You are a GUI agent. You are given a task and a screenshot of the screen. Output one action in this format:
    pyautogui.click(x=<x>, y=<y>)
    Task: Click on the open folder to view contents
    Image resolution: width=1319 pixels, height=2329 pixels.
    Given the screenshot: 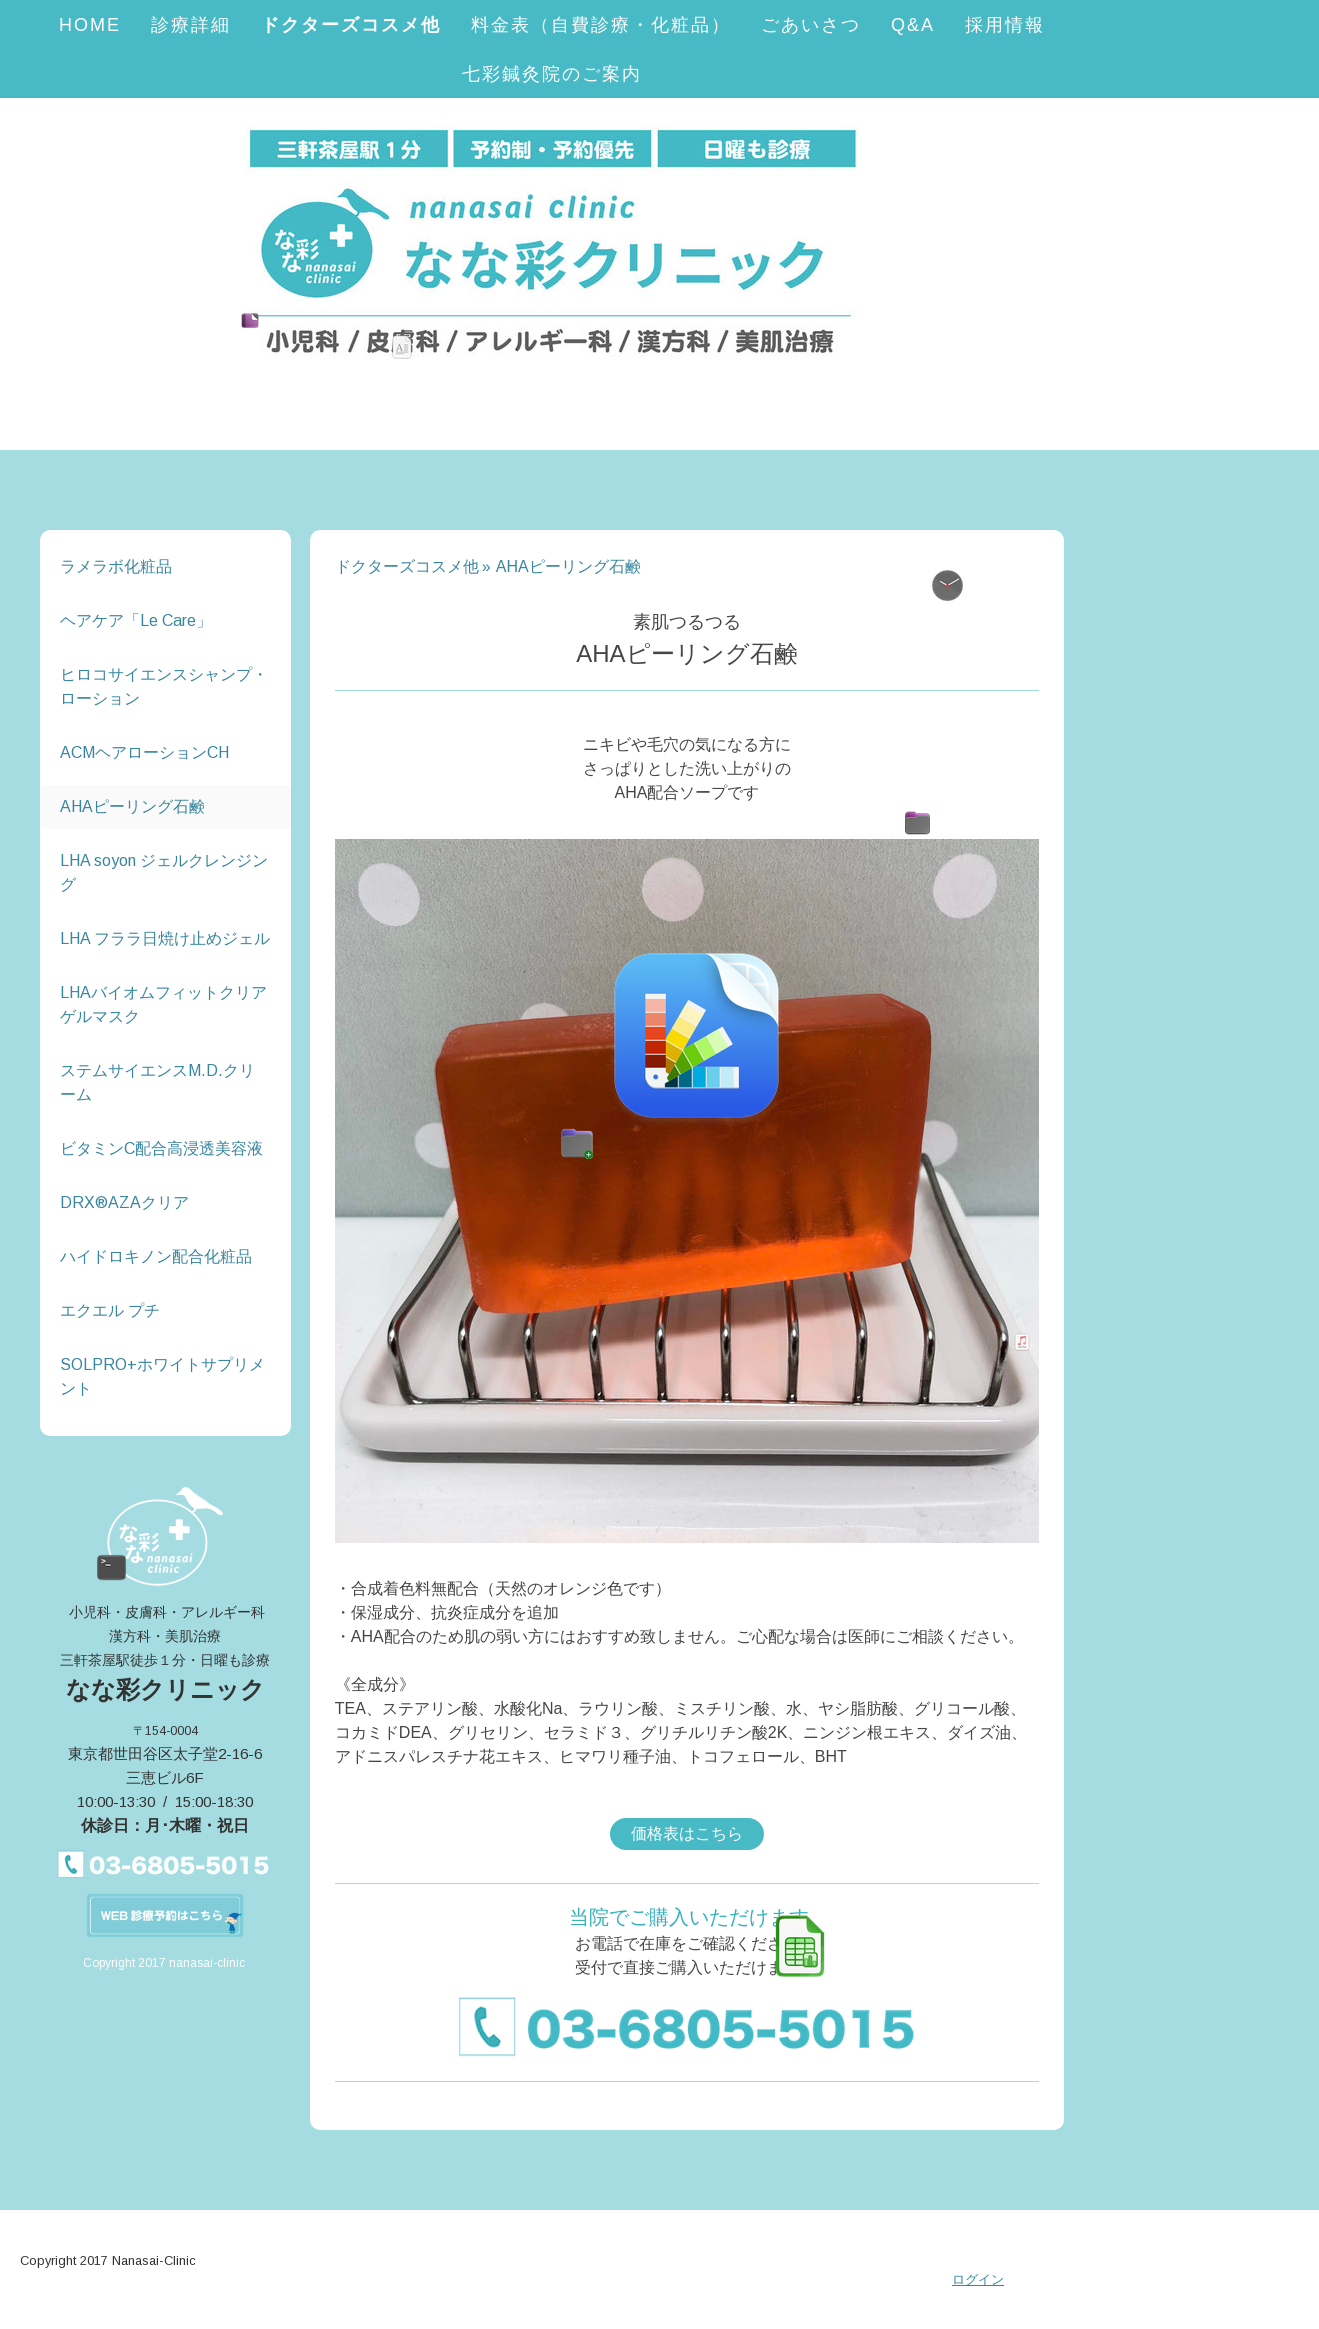 What is the action you would take?
    pyautogui.click(x=917, y=822)
    